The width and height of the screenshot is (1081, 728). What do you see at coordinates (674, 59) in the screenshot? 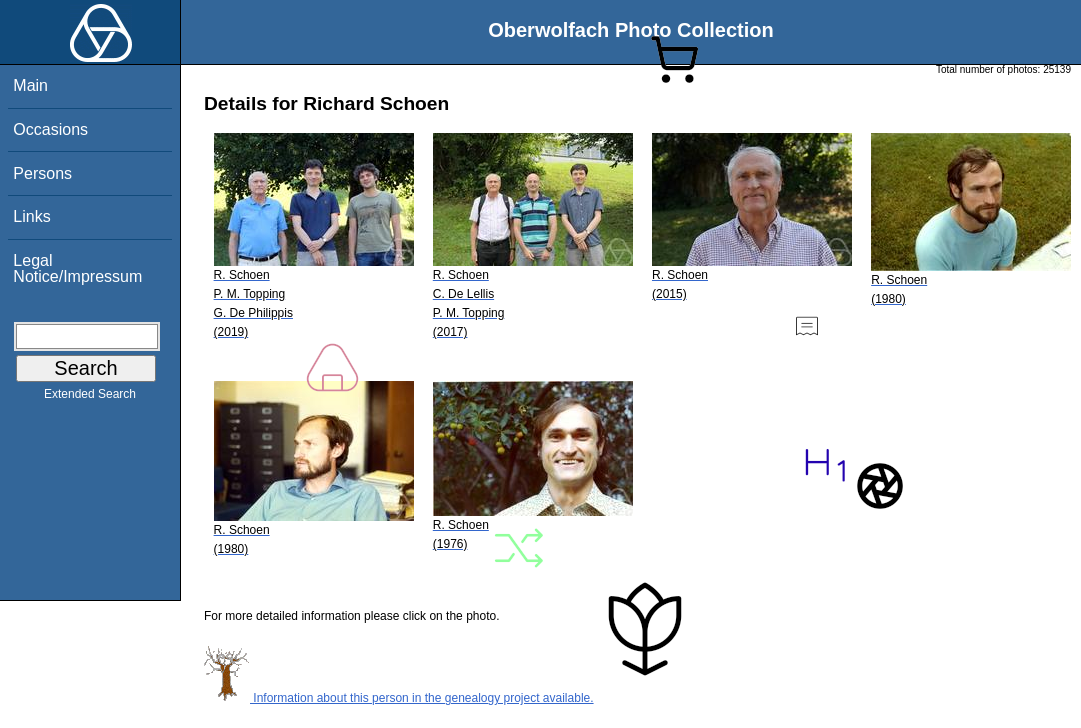
I see `view your shopping cart` at bounding box center [674, 59].